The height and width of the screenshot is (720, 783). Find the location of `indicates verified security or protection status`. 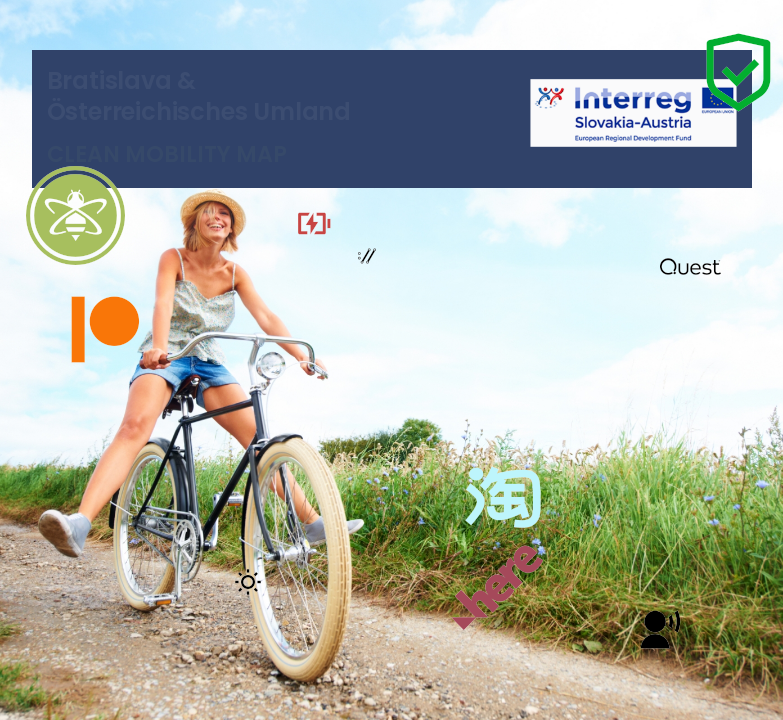

indicates verified security or protection status is located at coordinates (738, 72).